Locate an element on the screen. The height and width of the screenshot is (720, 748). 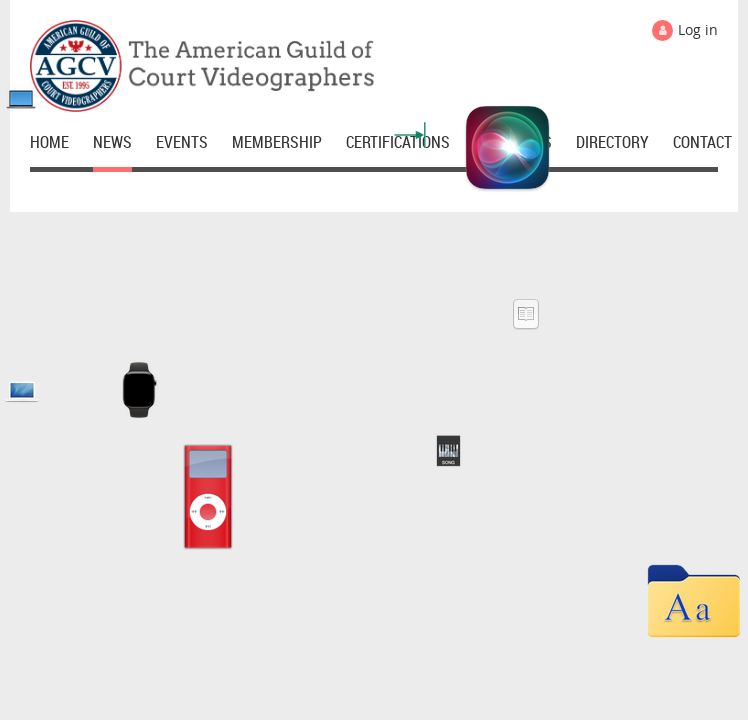
go to the last item in a list or sequence is located at coordinates (410, 135).